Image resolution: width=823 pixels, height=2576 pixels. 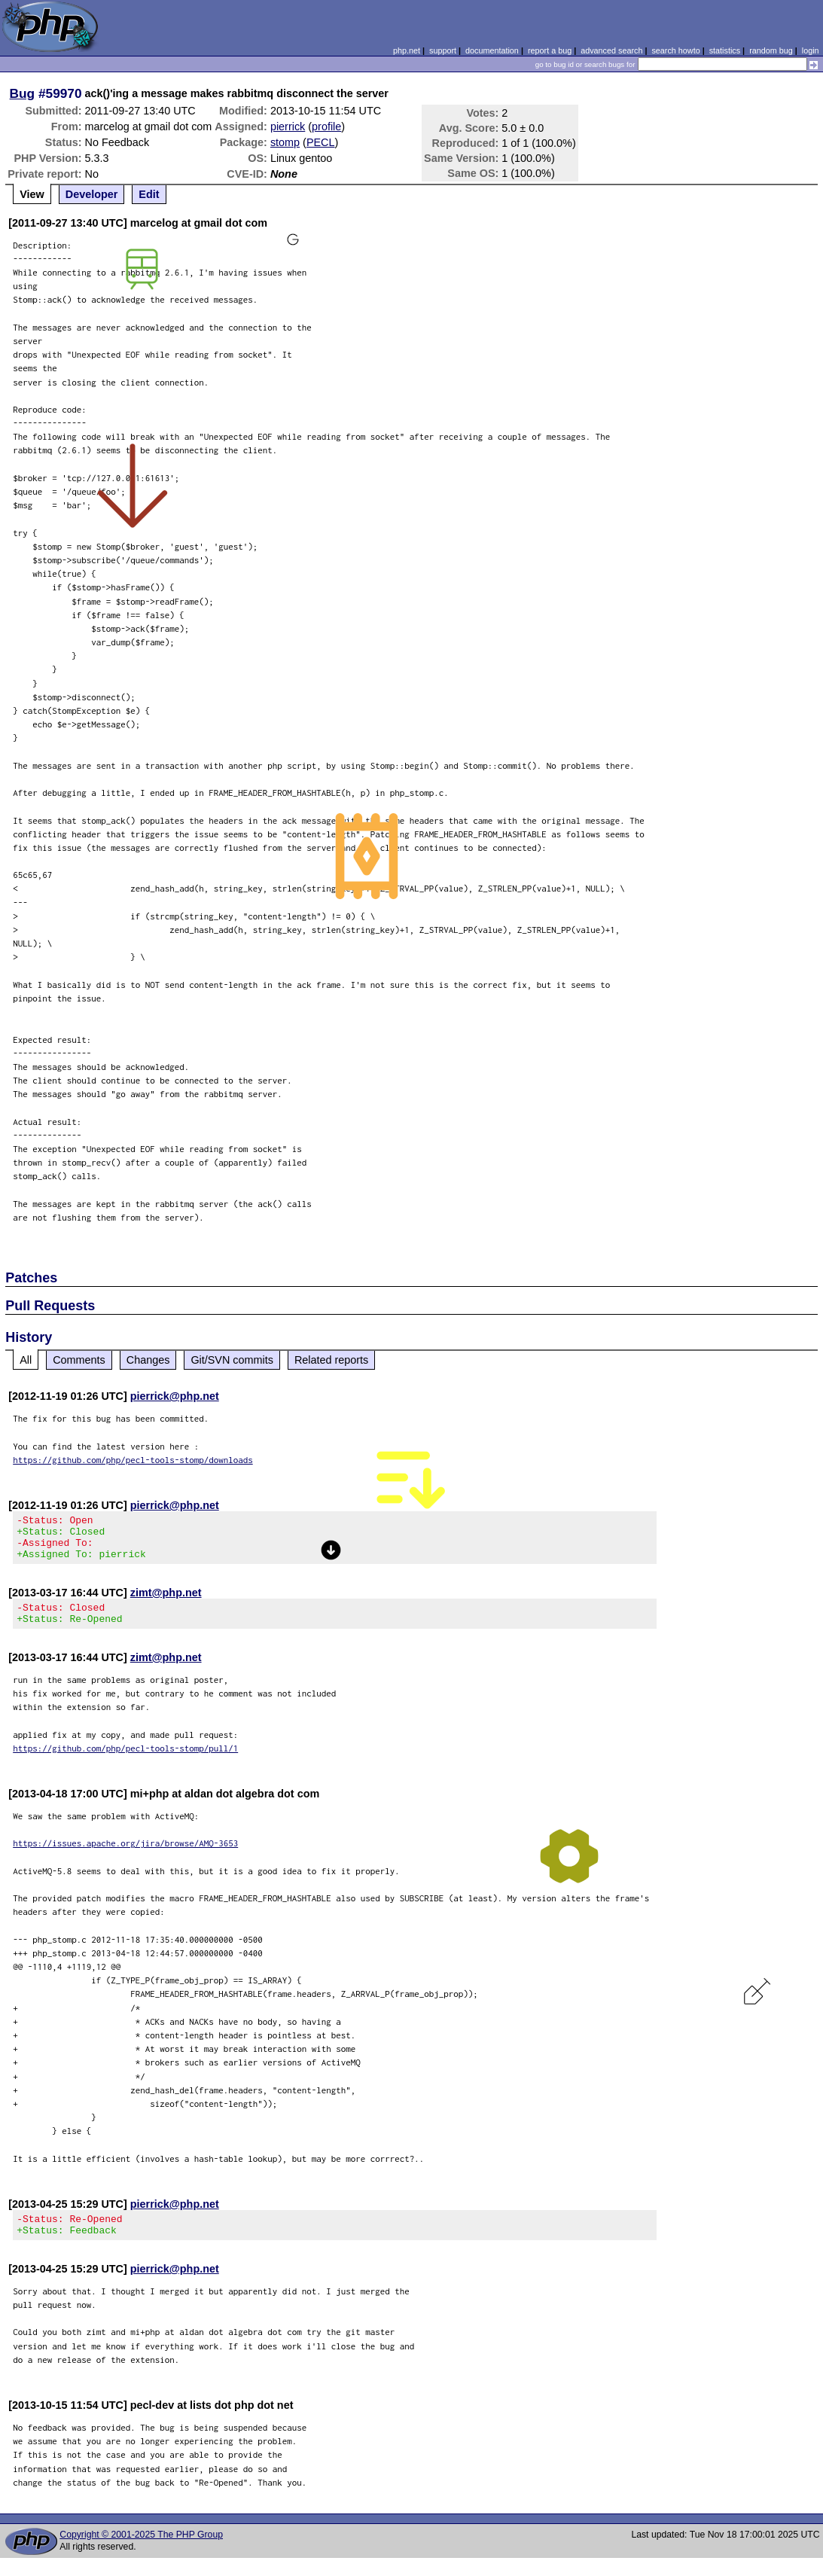 I want to click on view or manage home decor items, so click(x=367, y=856).